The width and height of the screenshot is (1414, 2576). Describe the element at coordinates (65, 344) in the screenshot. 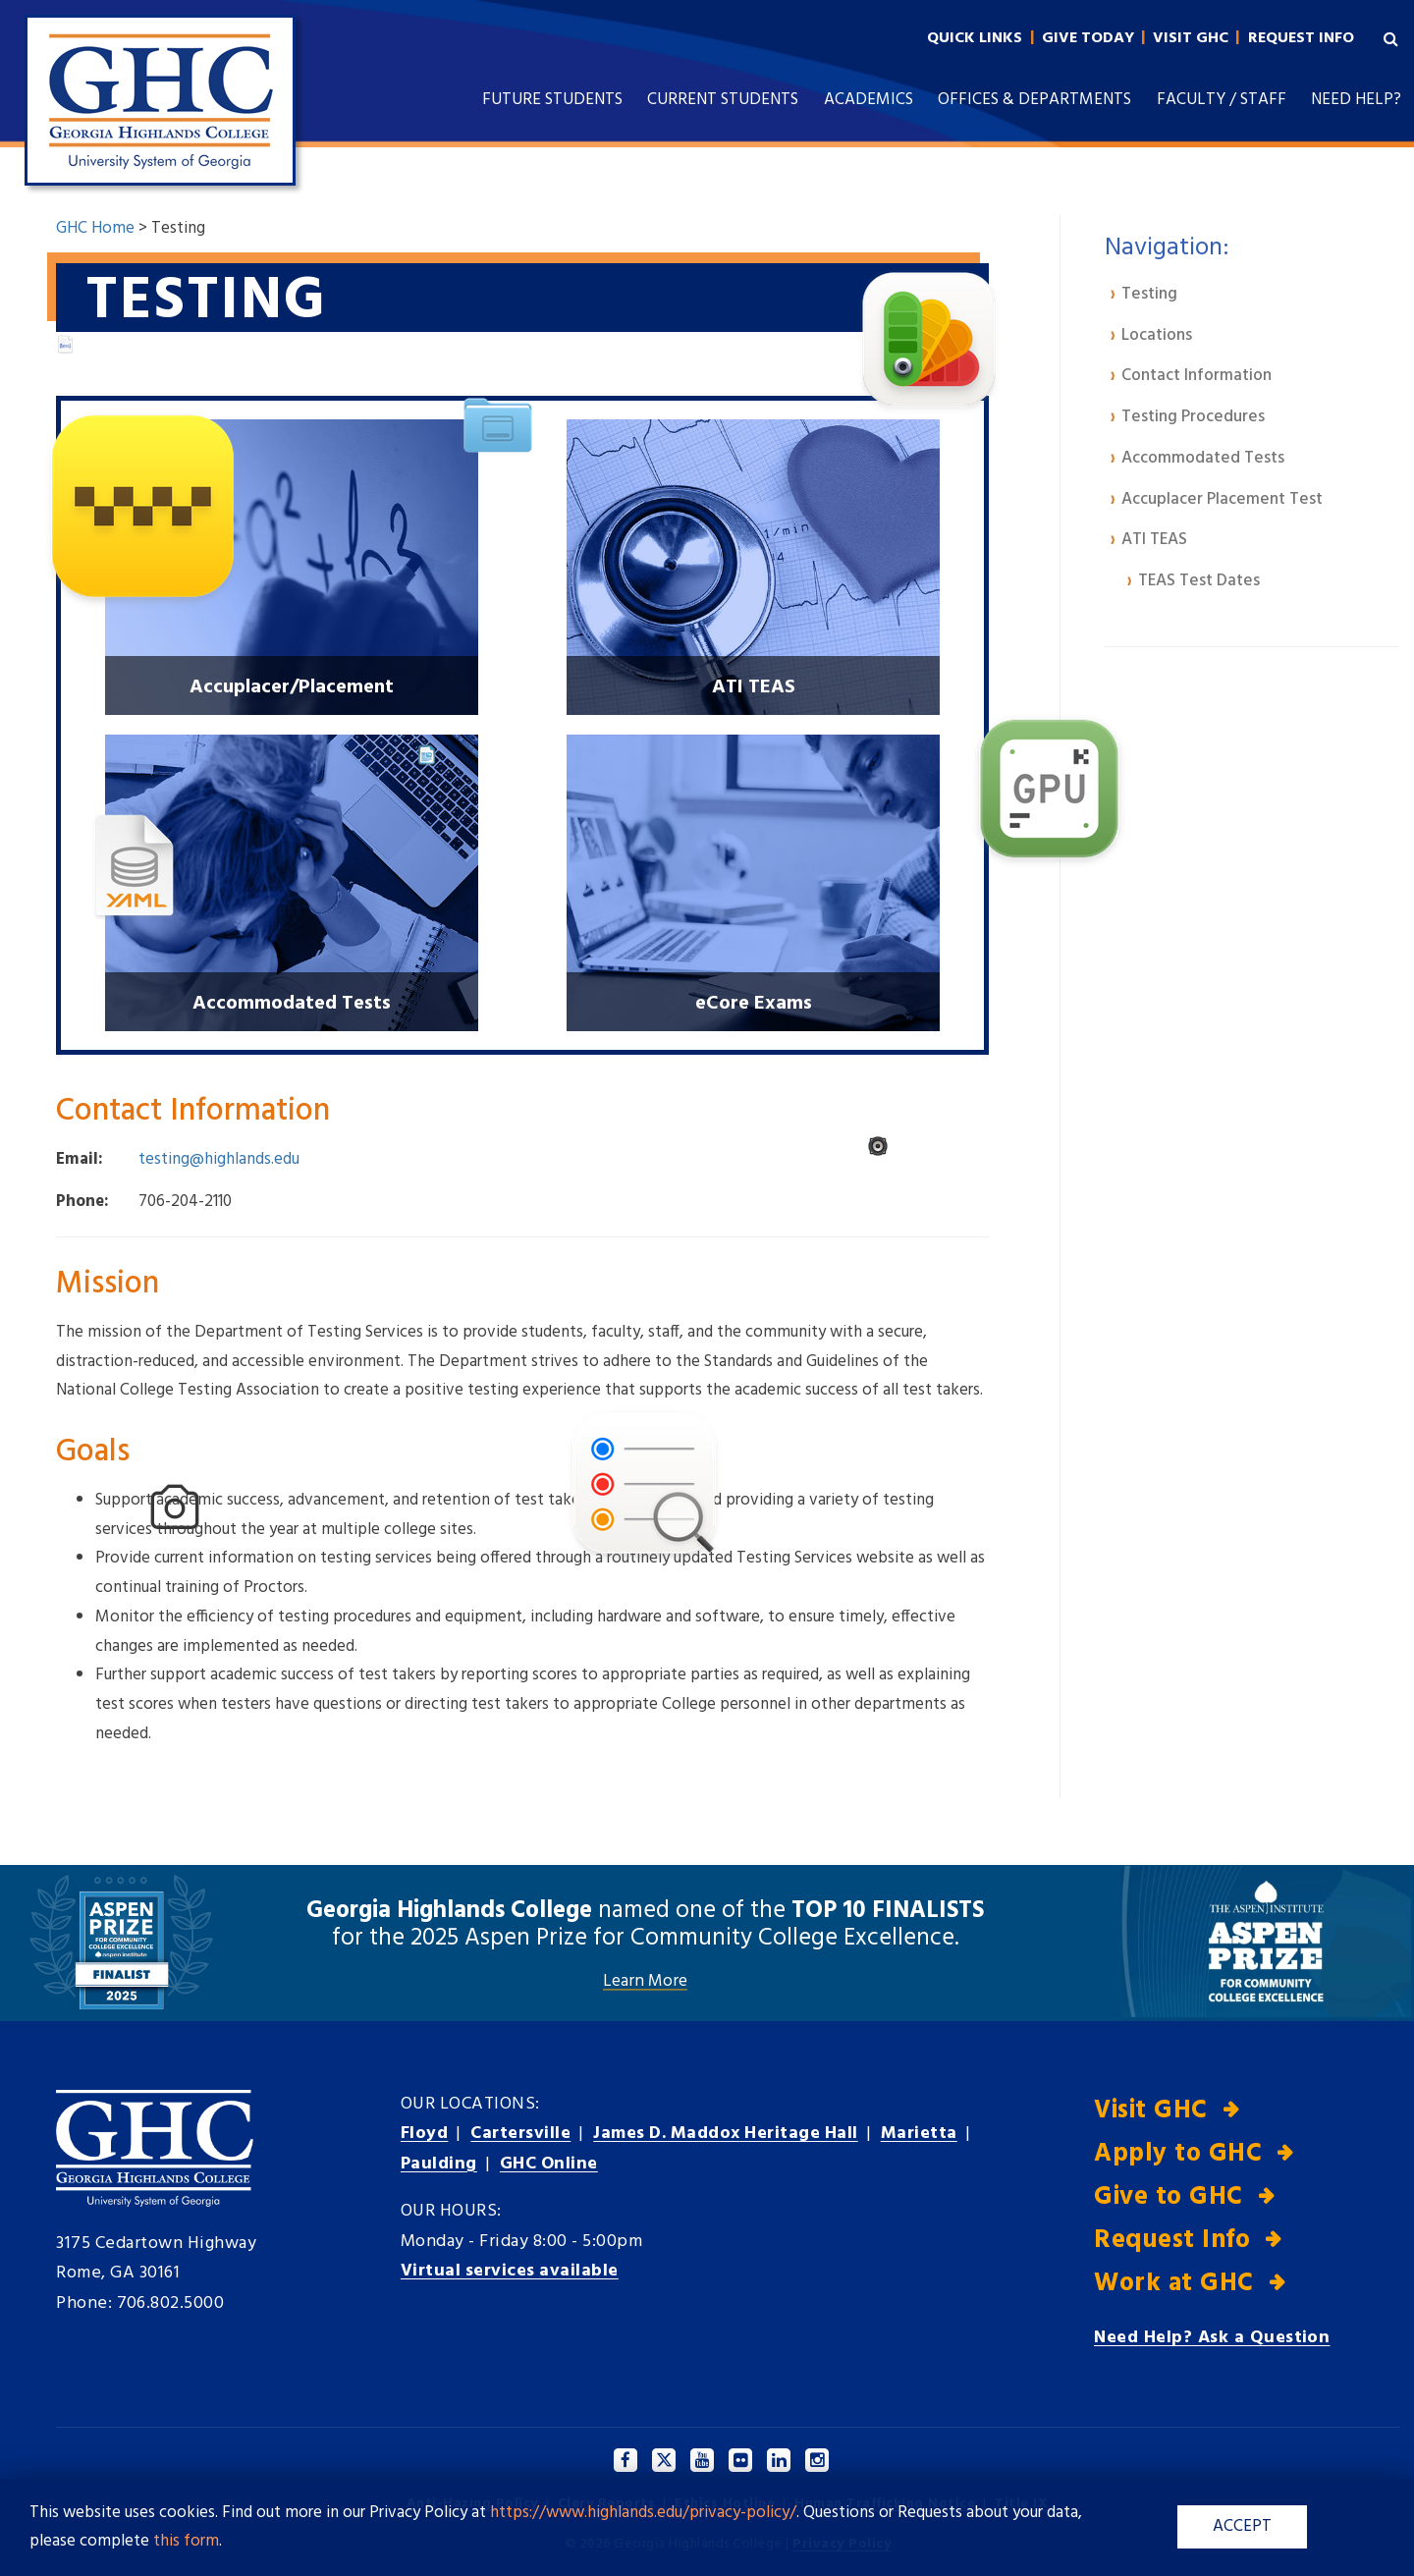

I see `a LESS stylesheet file` at that location.